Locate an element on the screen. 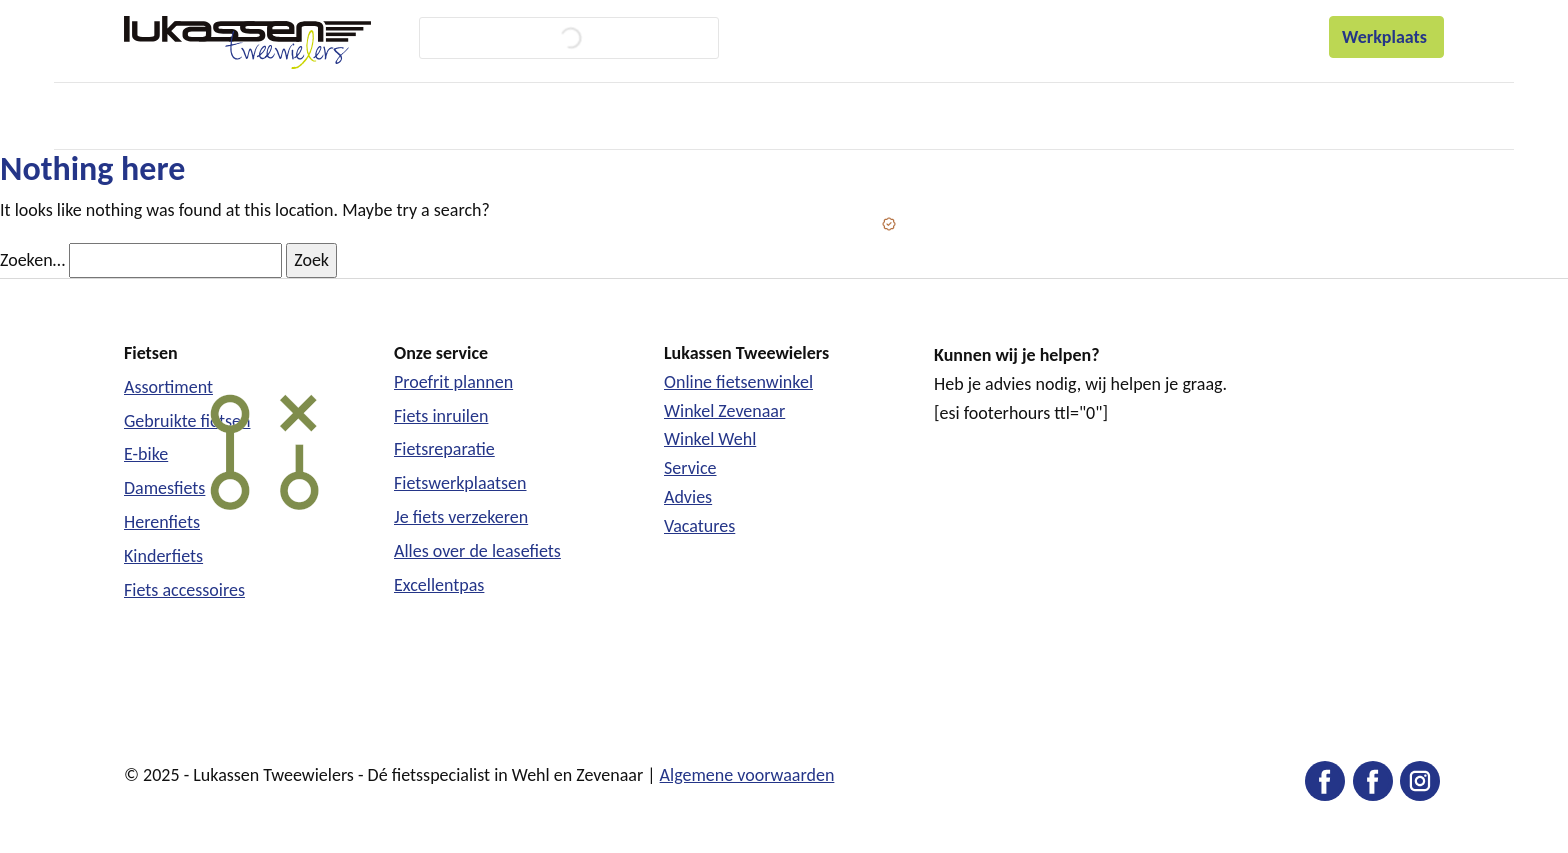  verified or authenticated status indicator is located at coordinates (889, 224).